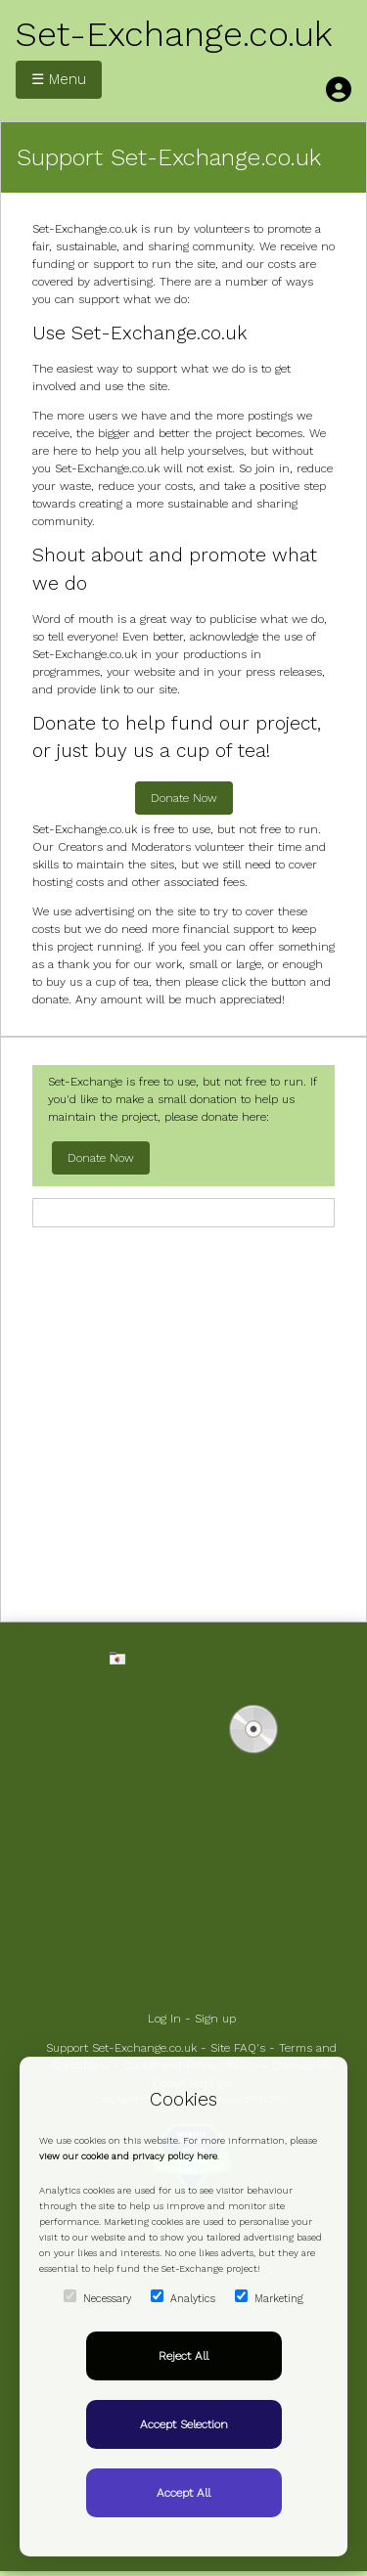 The height and width of the screenshot is (2576, 367). What do you see at coordinates (117, 1659) in the screenshot?
I see `open folder containing drawings or artwork` at bounding box center [117, 1659].